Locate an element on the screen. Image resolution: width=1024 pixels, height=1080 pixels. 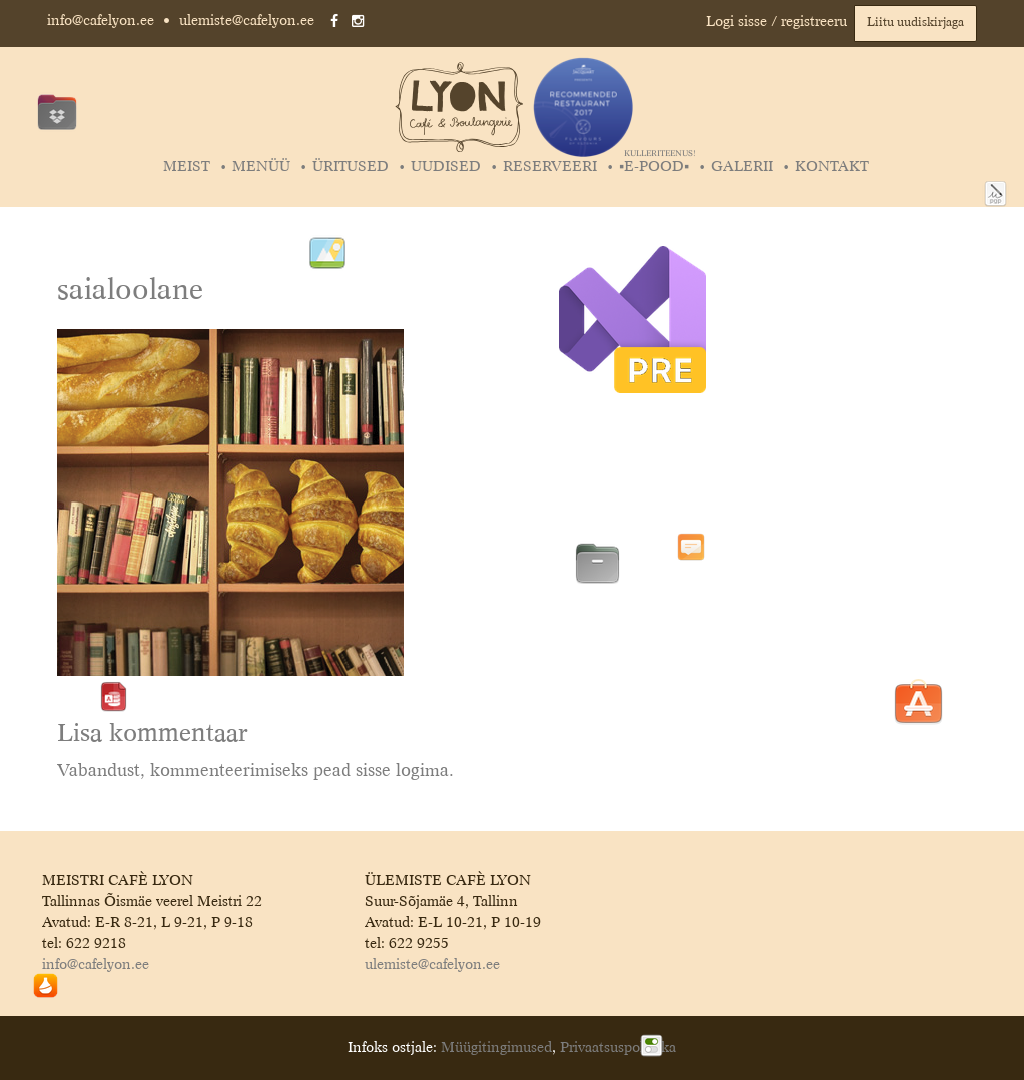
open photo manager application is located at coordinates (327, 253).